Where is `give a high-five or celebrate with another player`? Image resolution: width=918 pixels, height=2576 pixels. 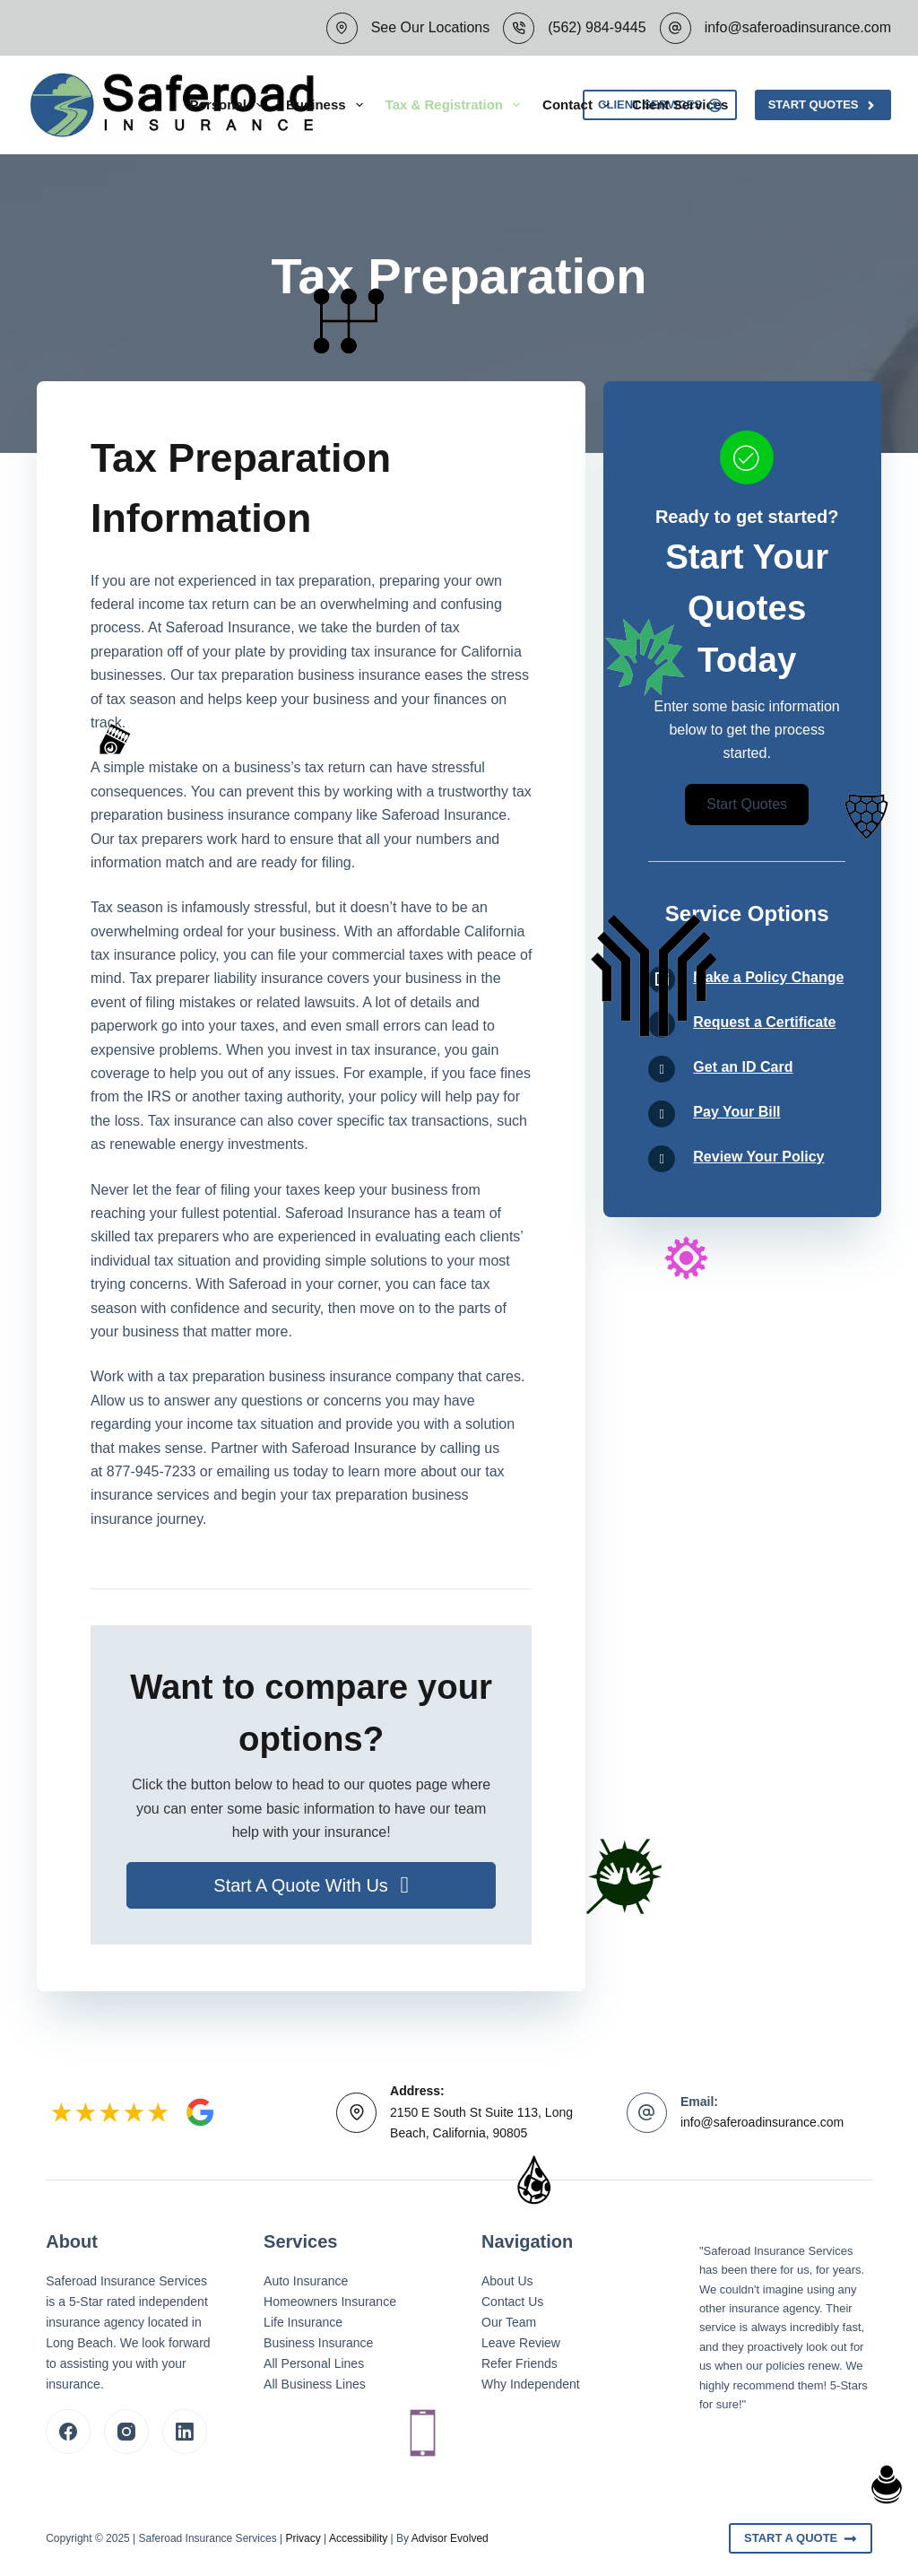
give a high-five or celebrate with another player is located at coordinates (645, 658).